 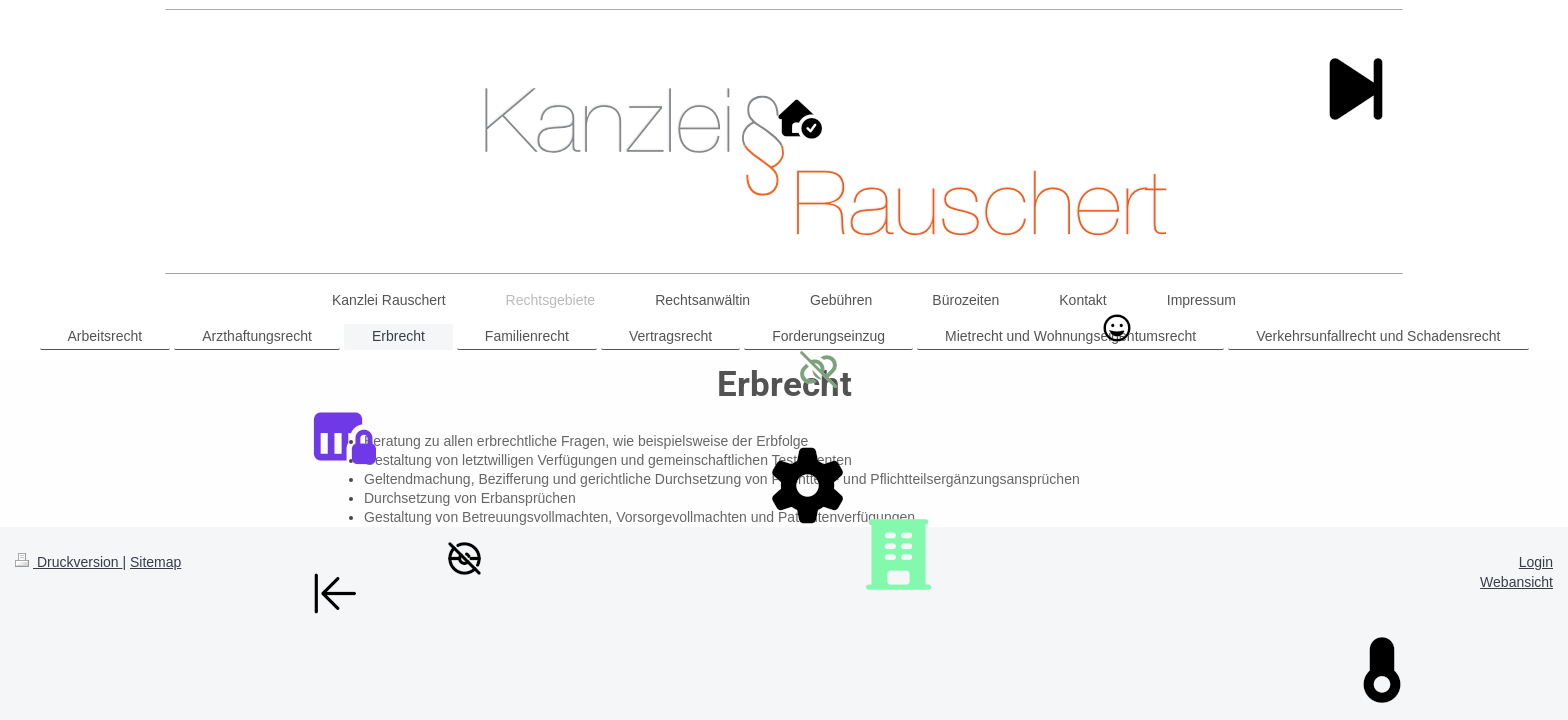 I want to click on indicates freezing or lowest temperature setting, so click(x=1382, y=670).